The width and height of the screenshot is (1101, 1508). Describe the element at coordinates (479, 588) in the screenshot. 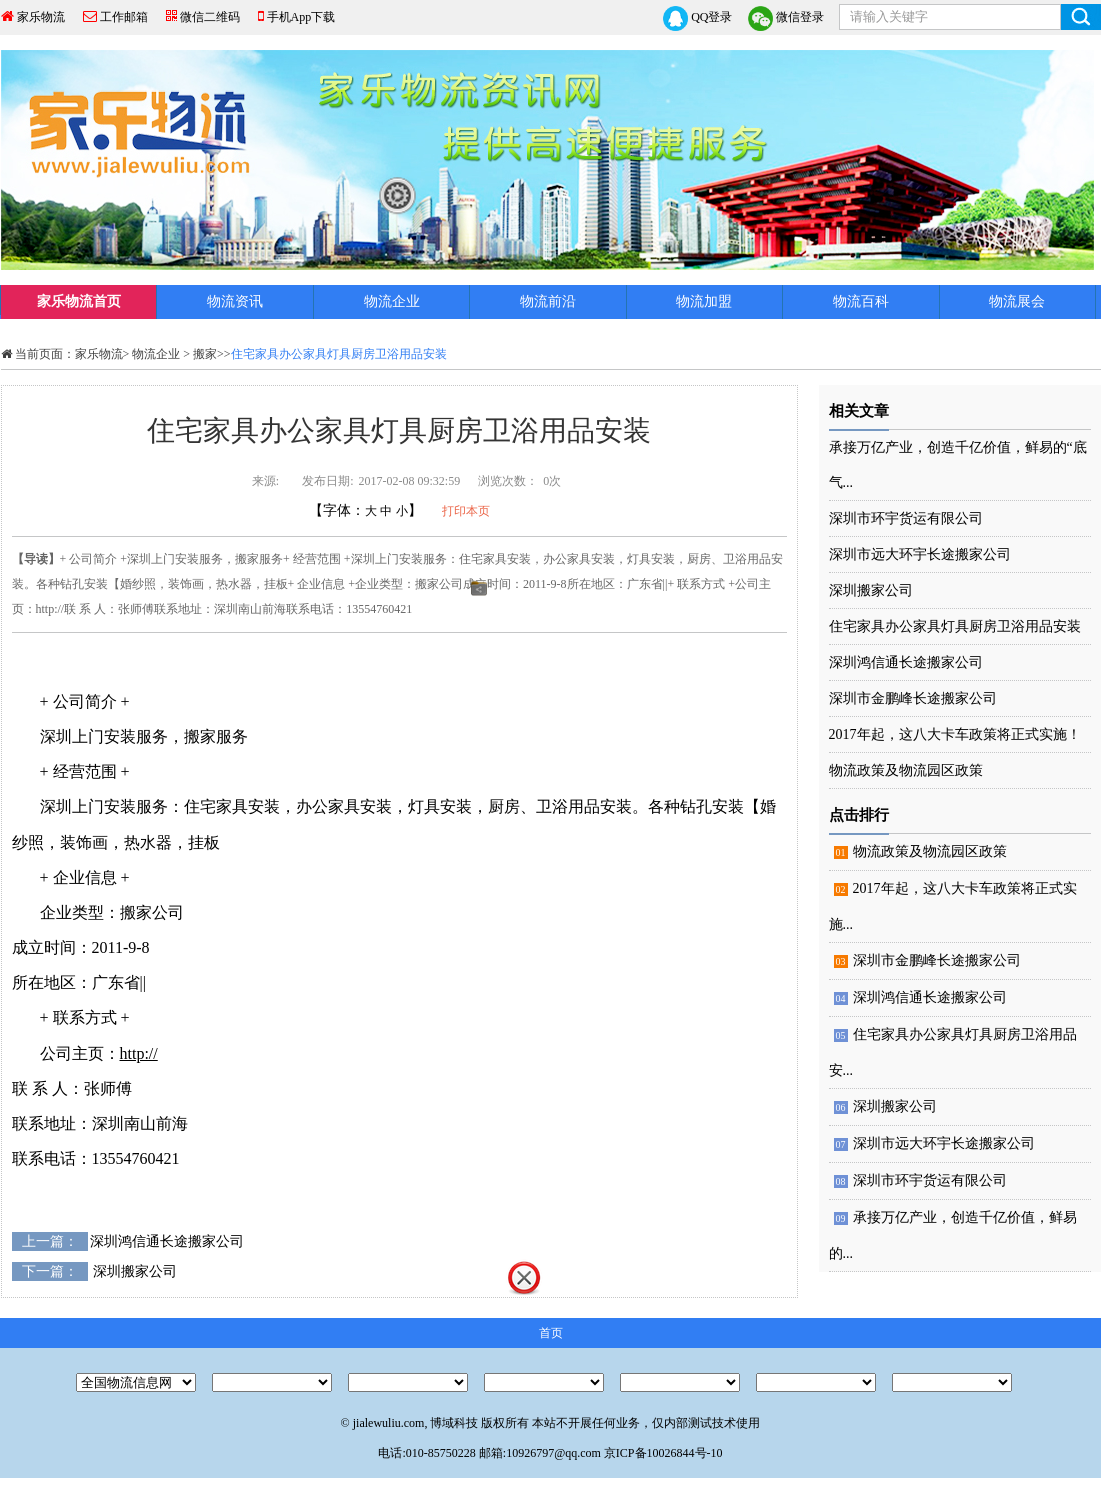

I see `open your public shared folder` at that location.